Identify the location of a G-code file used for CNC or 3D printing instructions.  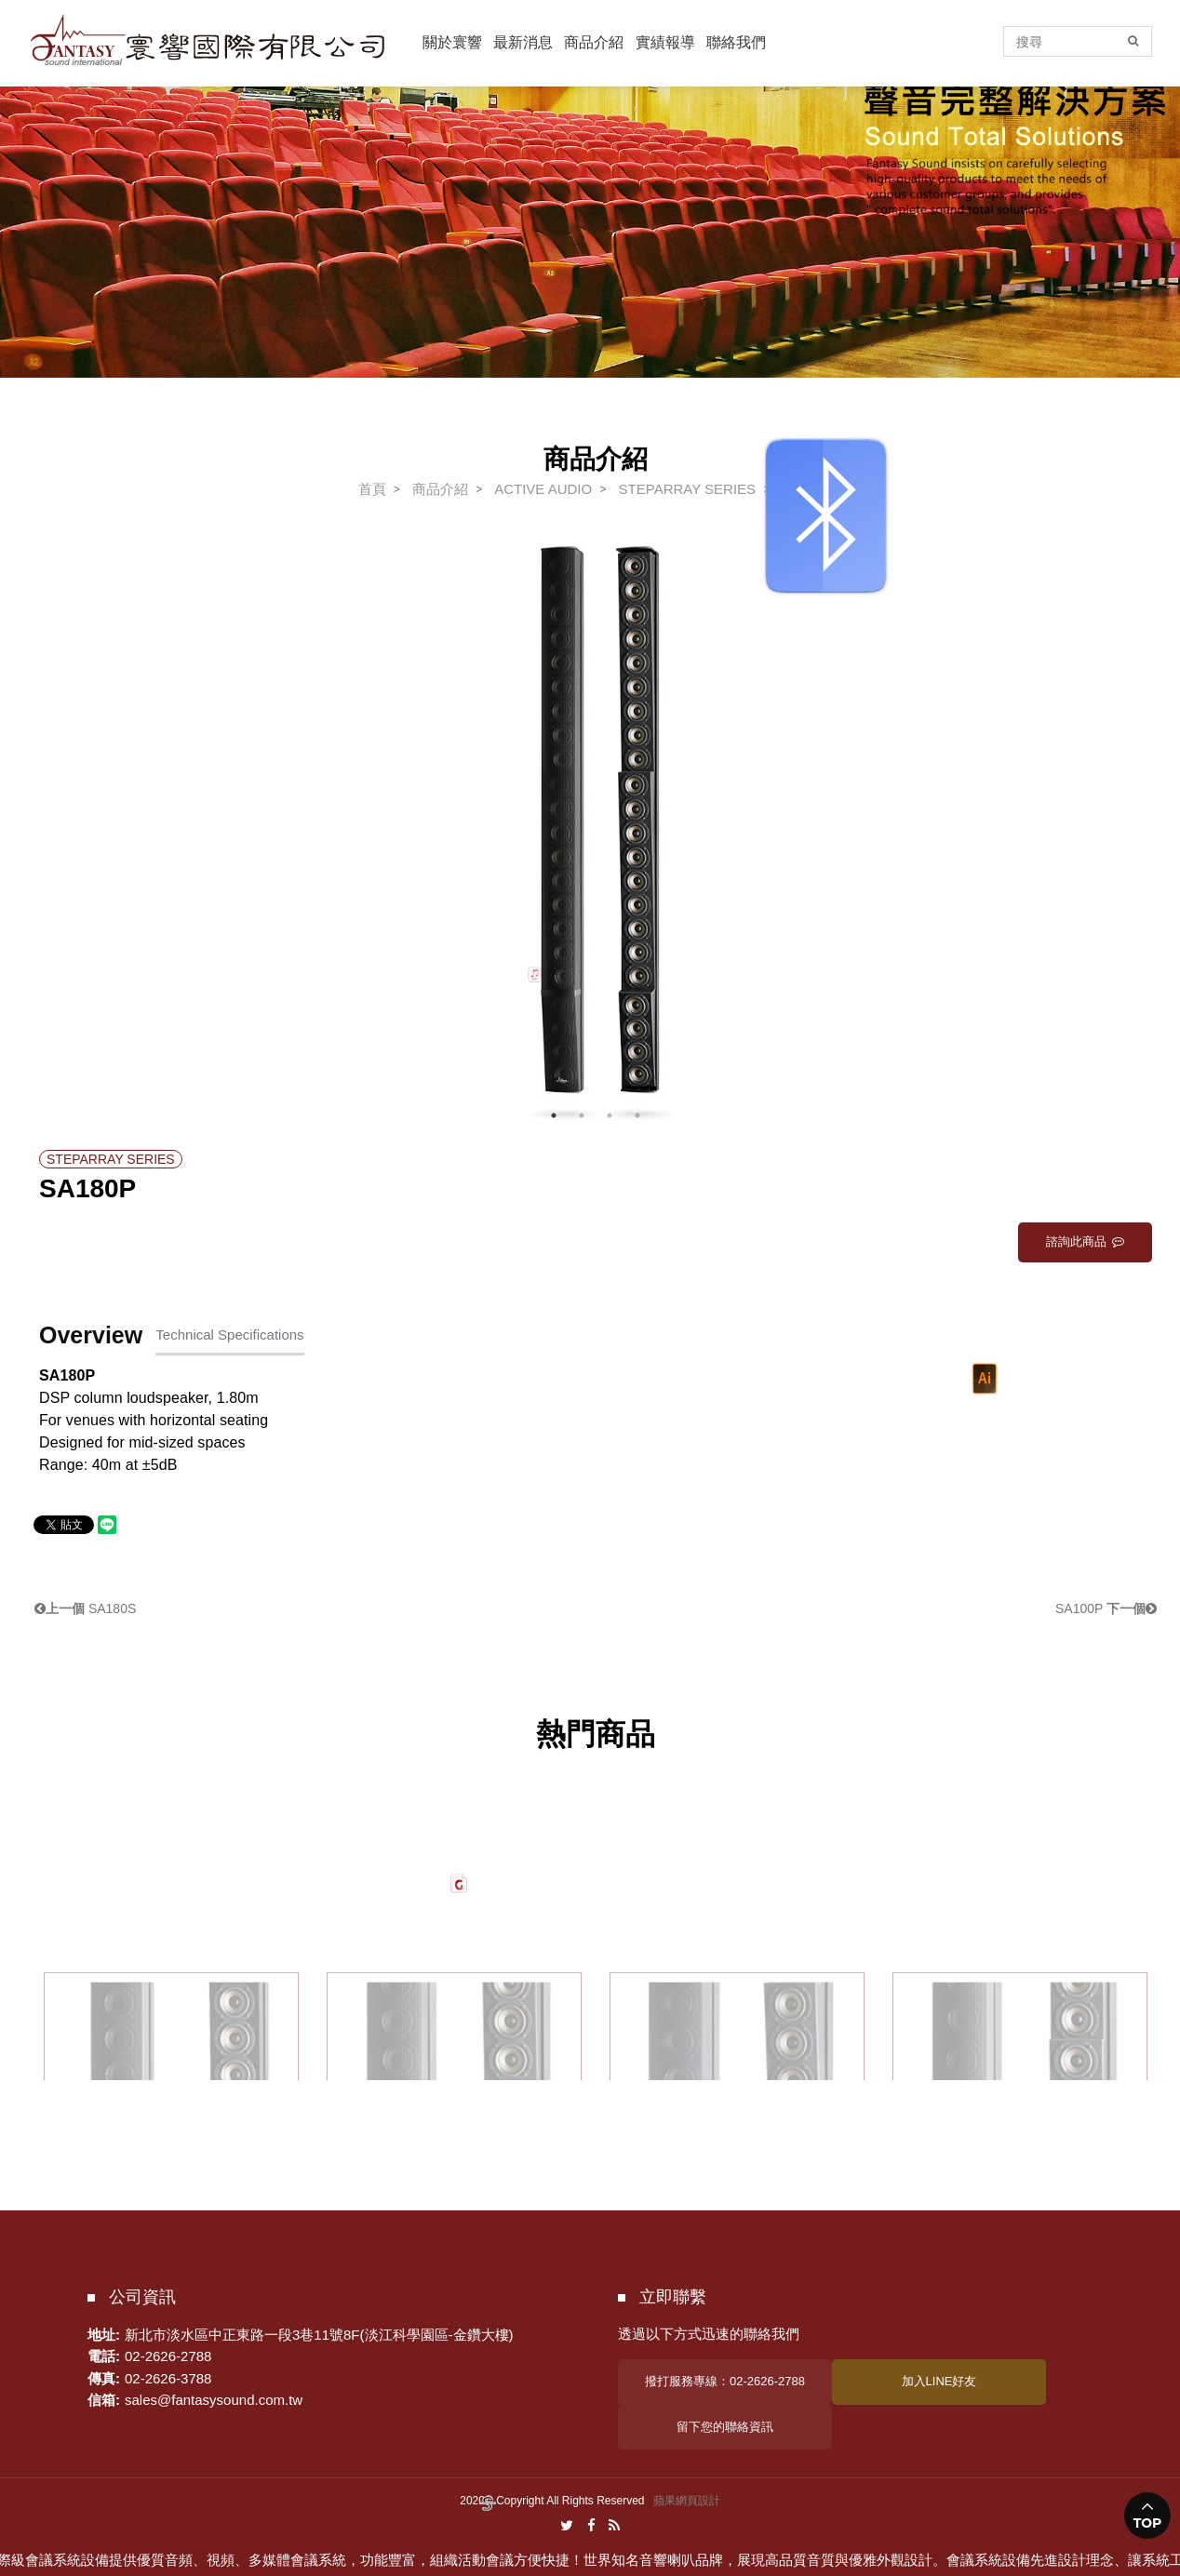
(459, 1883).